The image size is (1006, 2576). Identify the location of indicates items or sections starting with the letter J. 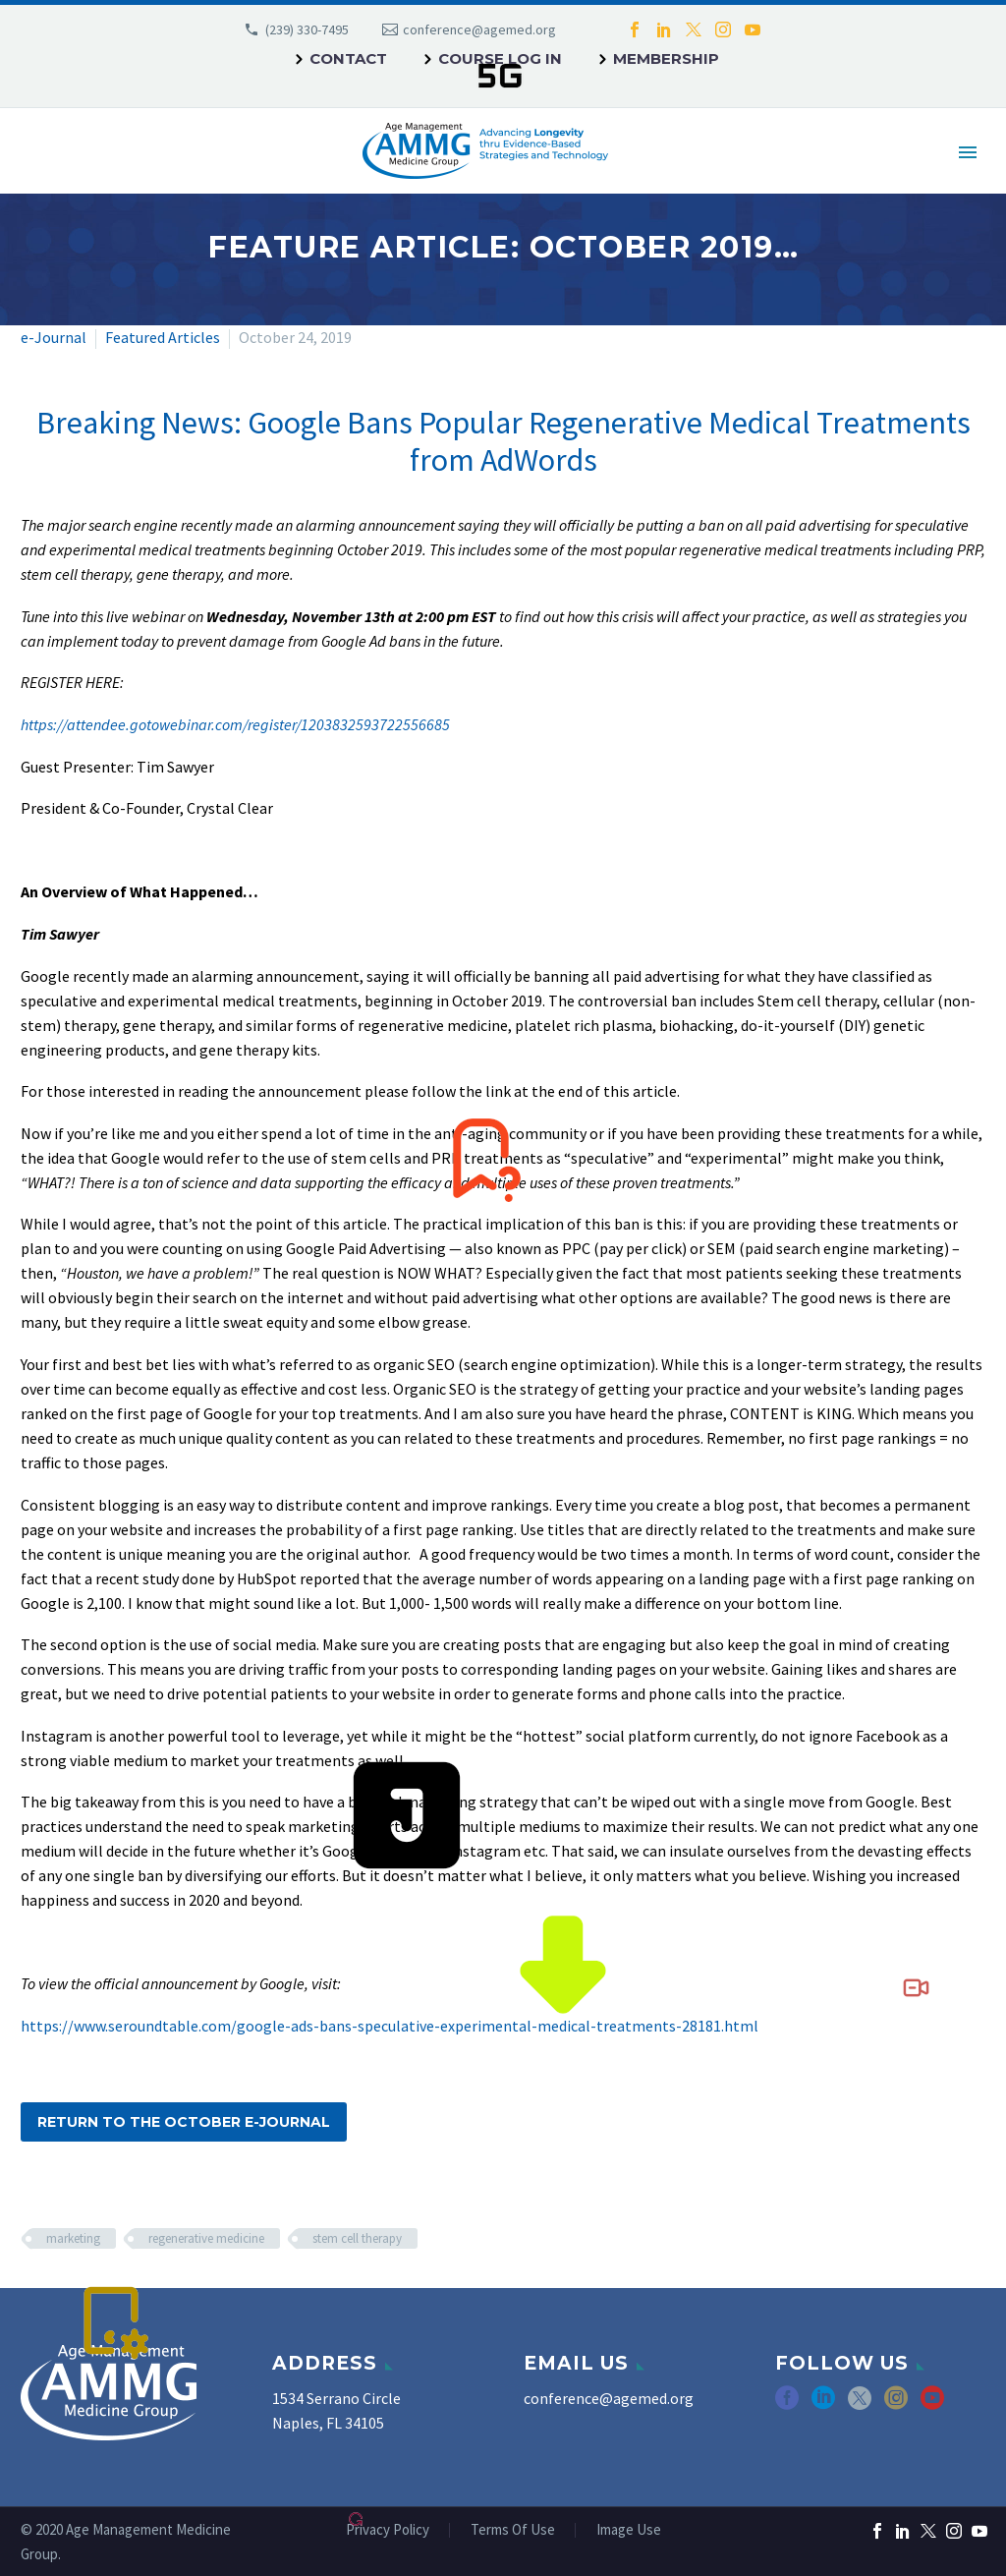
(407, 1815).